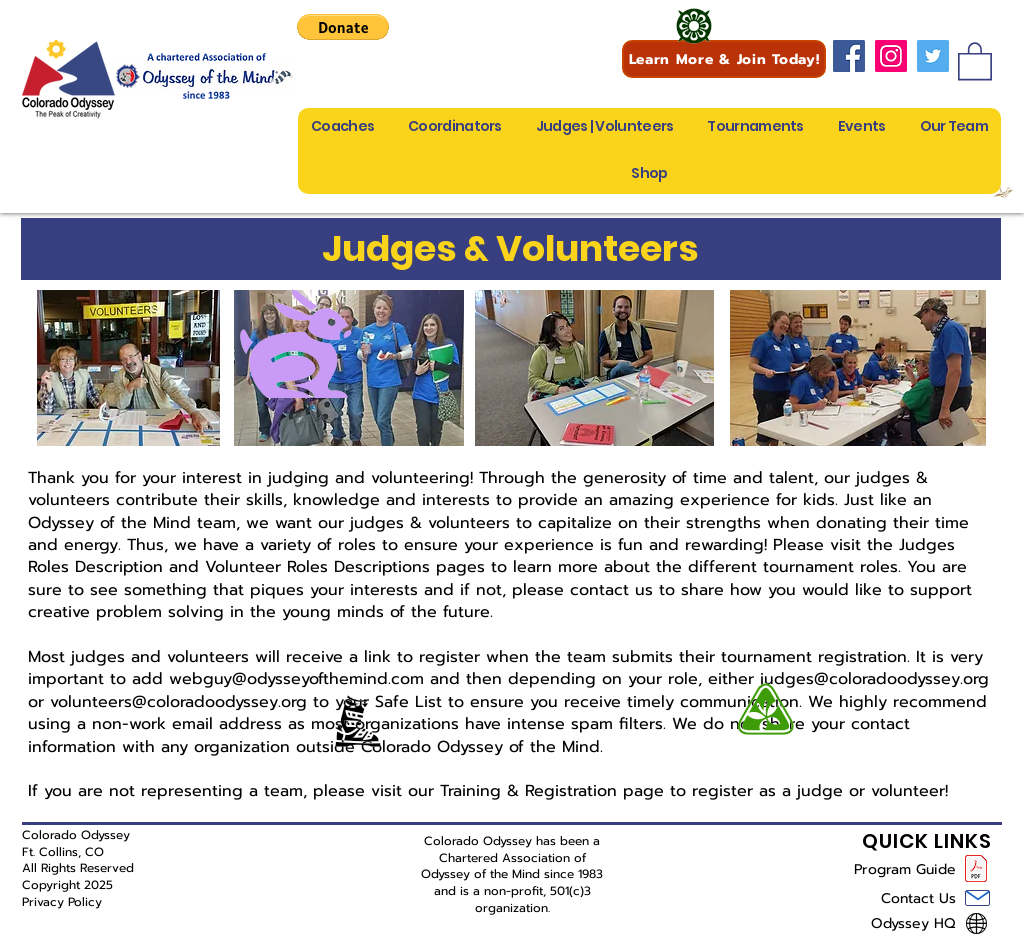  Describe the element at coordinates (765, 711) in the screenshot. I see `warning about environmental or ecological impact` at that location.